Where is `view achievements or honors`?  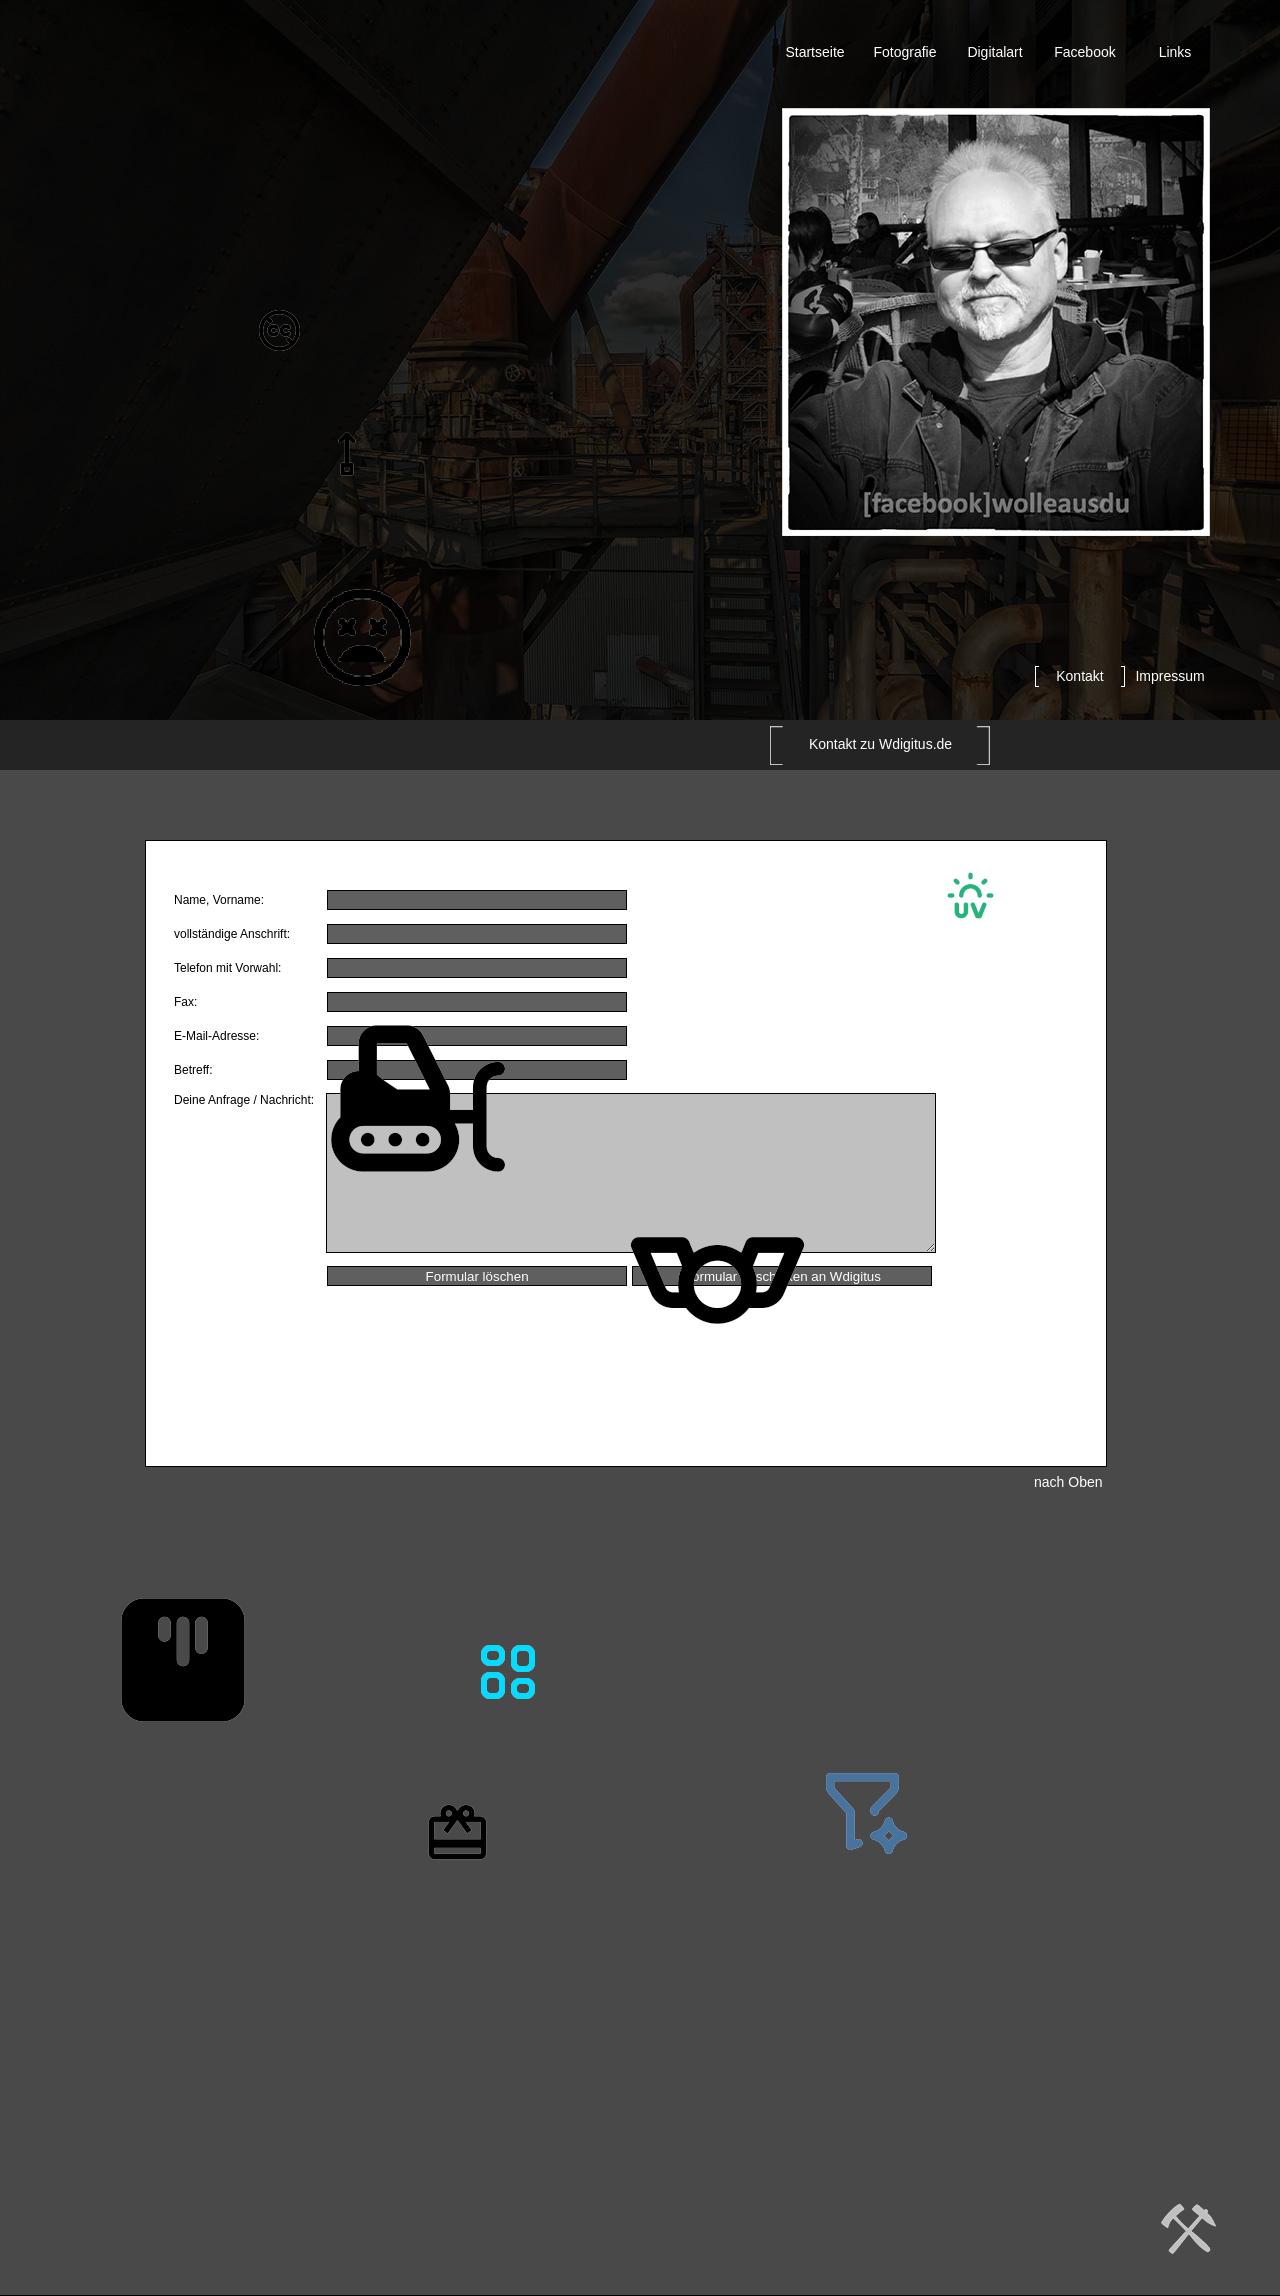 view achievements or honors is located at coordinates (717, 1276).